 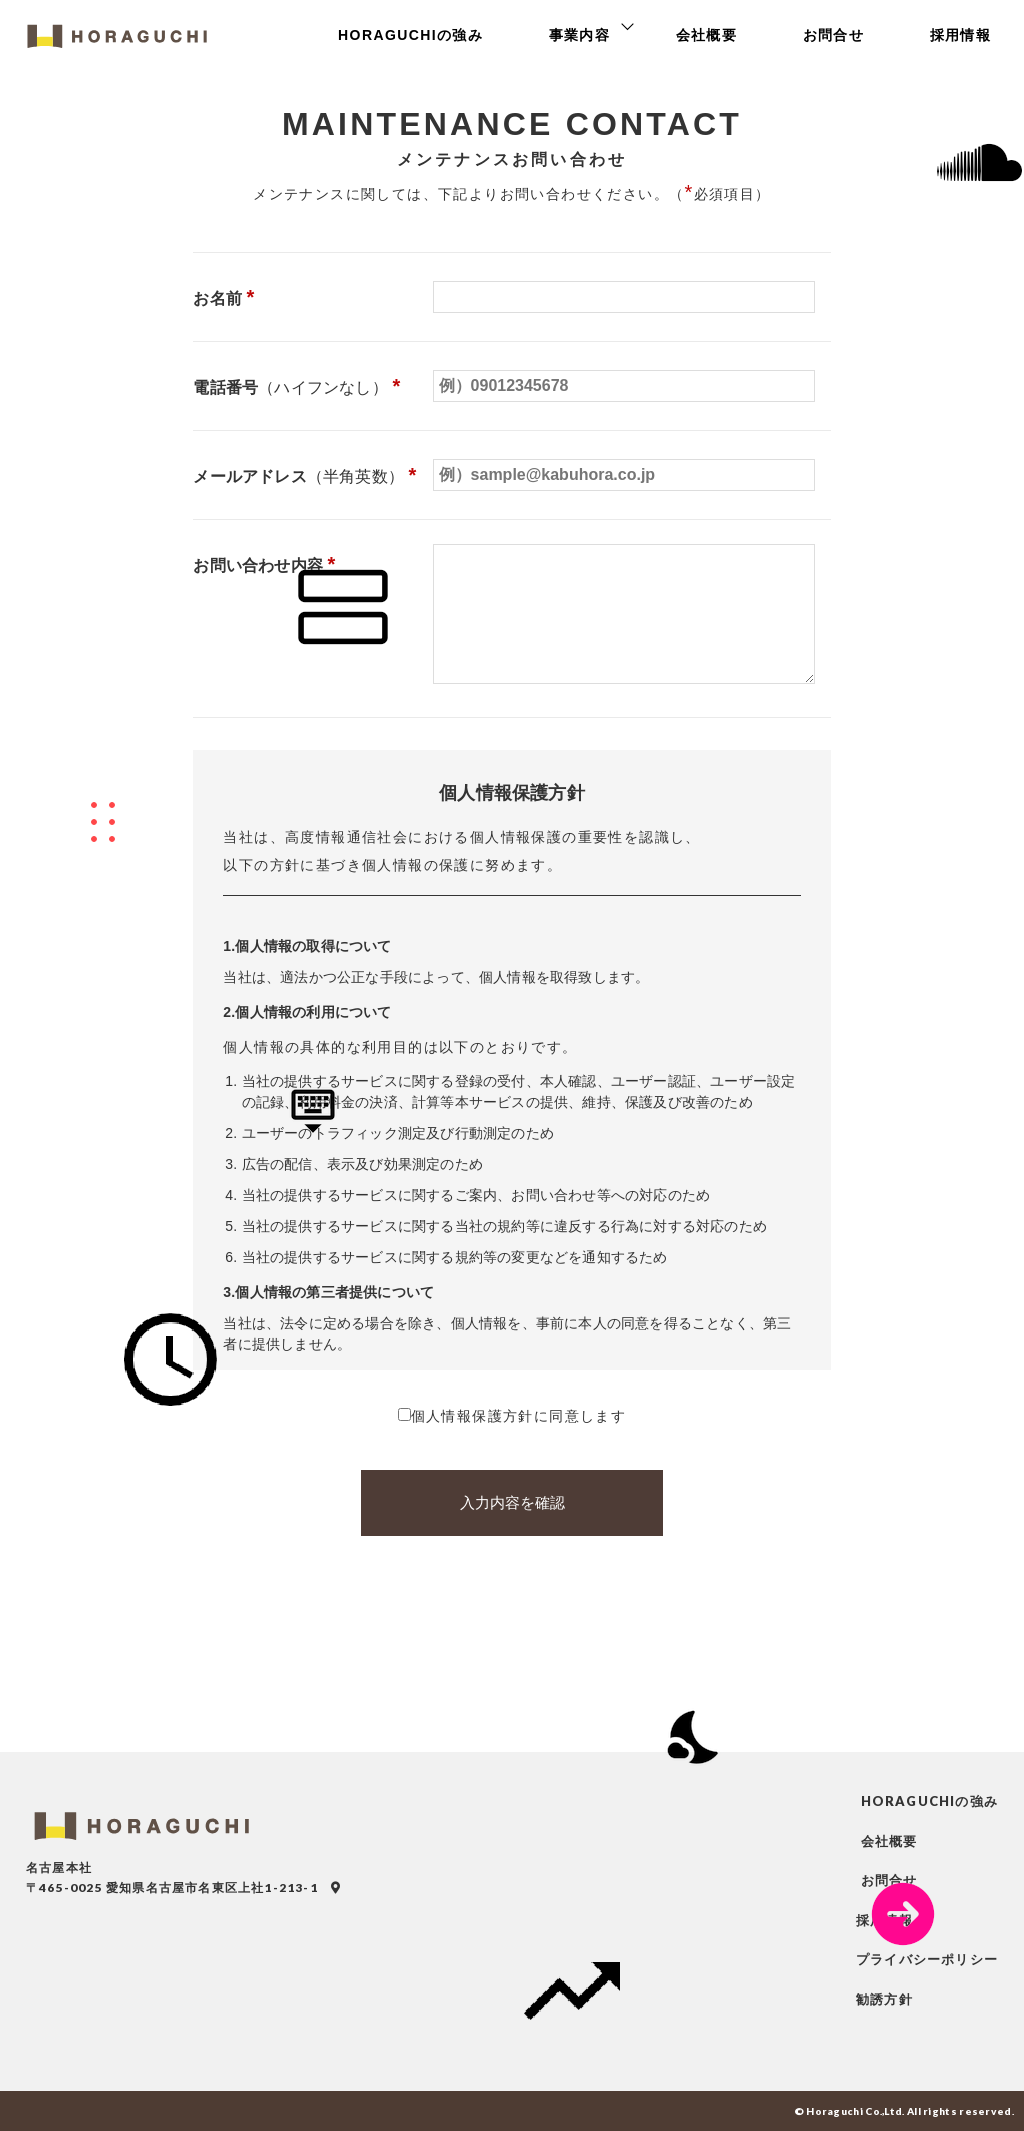 What do you see at coordinates (313, 1109) in the screenshot?
I see `hide the on-screen keyboard` at bounding box center [313, 1109].